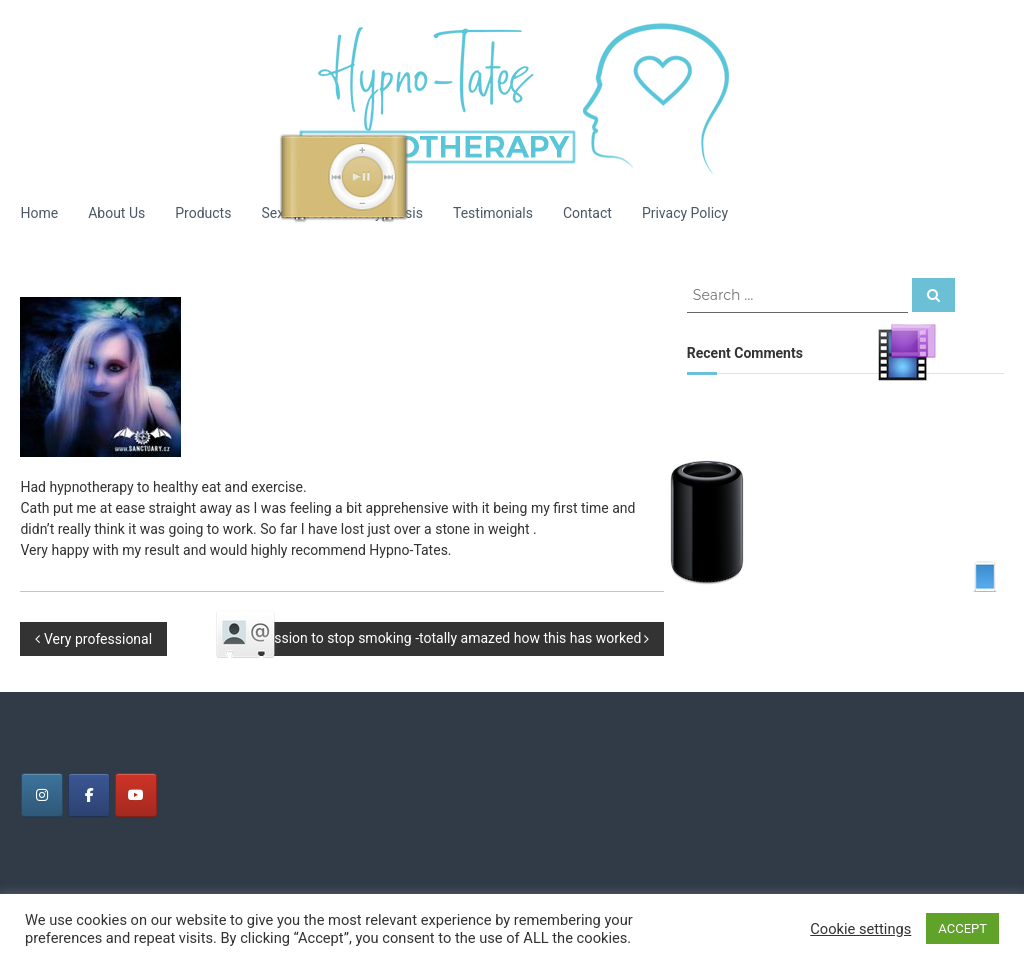  Describe the element at coordinates (707, 524) in the screenshot. I see `mac pro (2013 cylinder model) device icon` at that location.